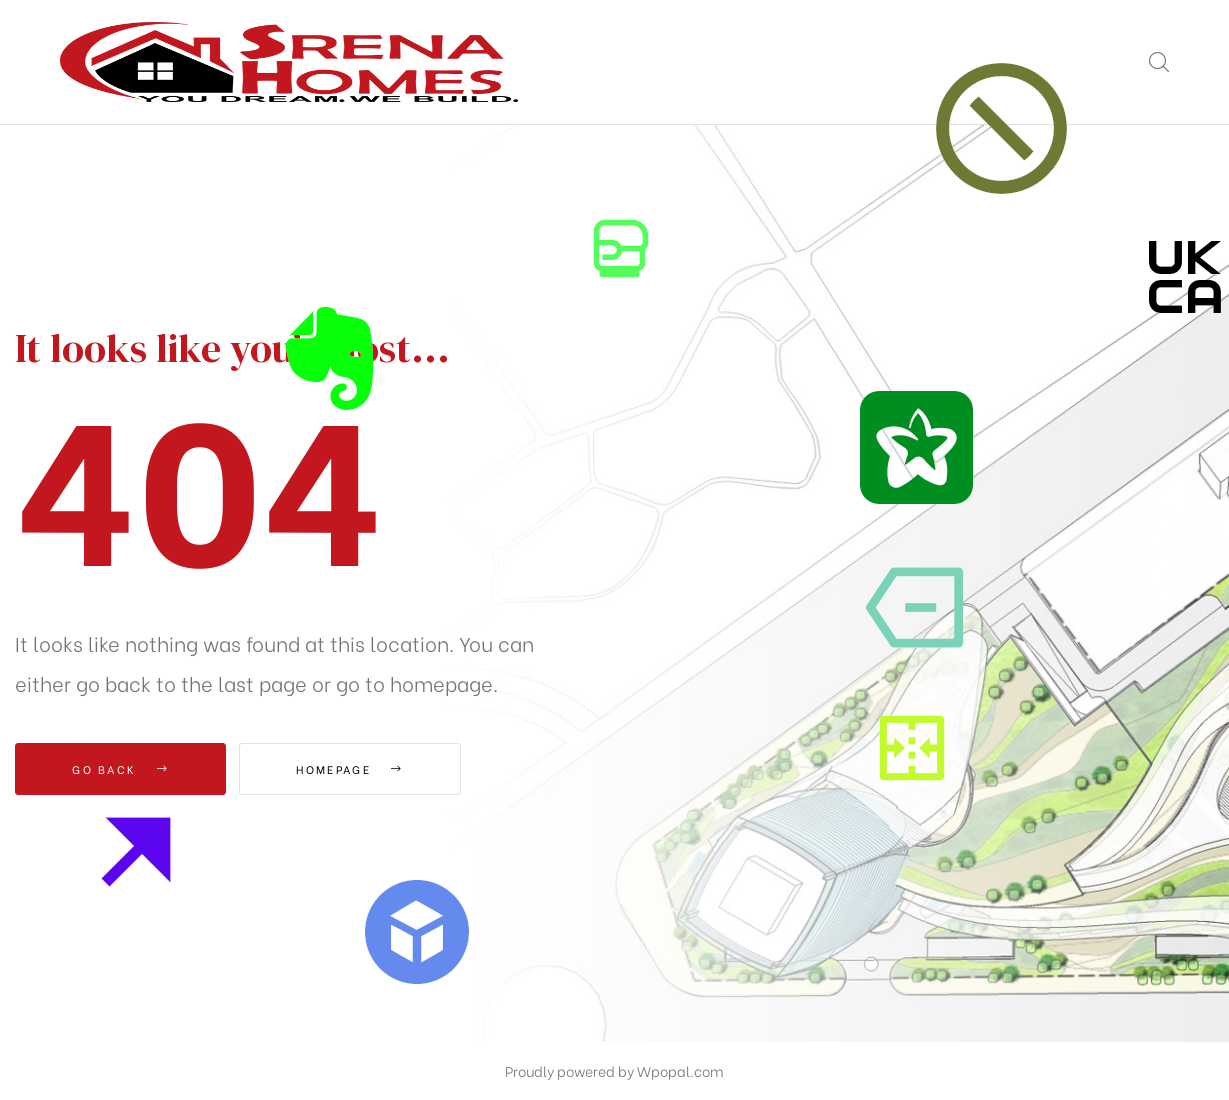 Image resolution: width=1229 pixels, height=1100 pixels. Describe the element at coordinates (136, 852) in the screenshot. I see `open link in new tab or window` at that location.